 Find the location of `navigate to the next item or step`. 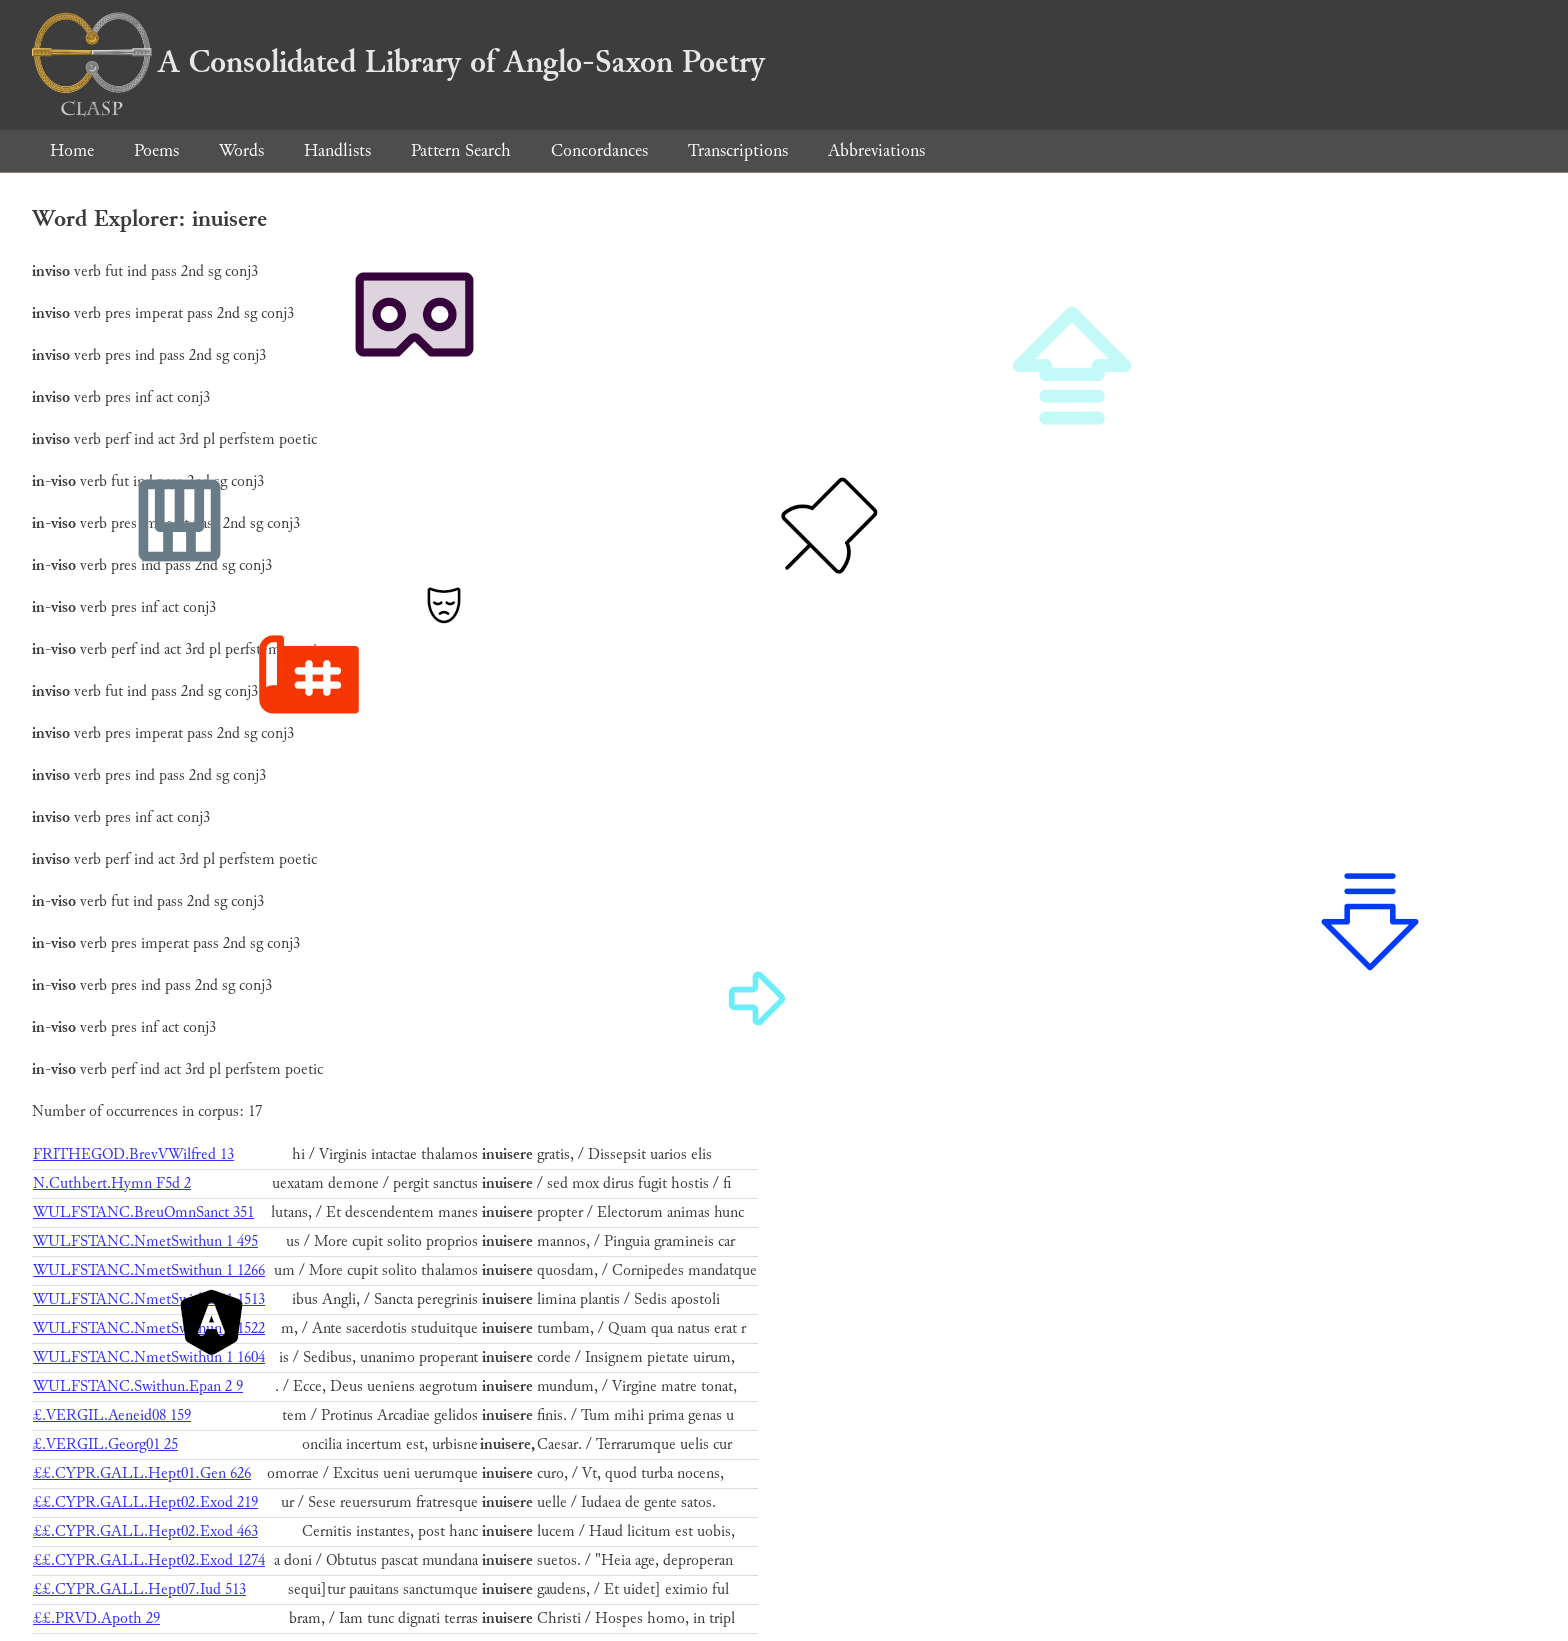

navigate to the next item or step is located at coordinates (755, 998).